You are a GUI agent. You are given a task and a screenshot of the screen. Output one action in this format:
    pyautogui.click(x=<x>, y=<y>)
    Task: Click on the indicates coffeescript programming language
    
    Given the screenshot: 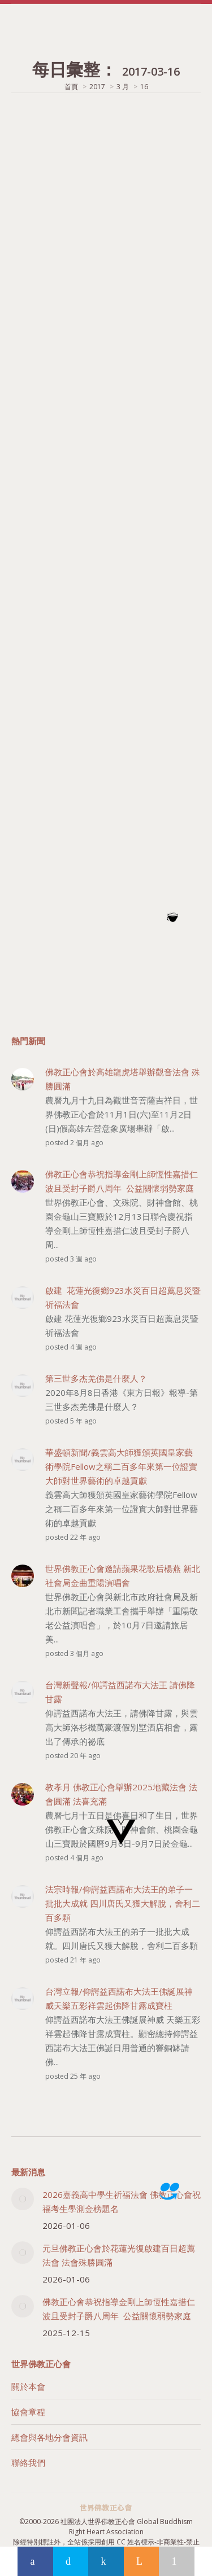 What is the action you would take?
    pyautogui.click(x=172, y=917)
    